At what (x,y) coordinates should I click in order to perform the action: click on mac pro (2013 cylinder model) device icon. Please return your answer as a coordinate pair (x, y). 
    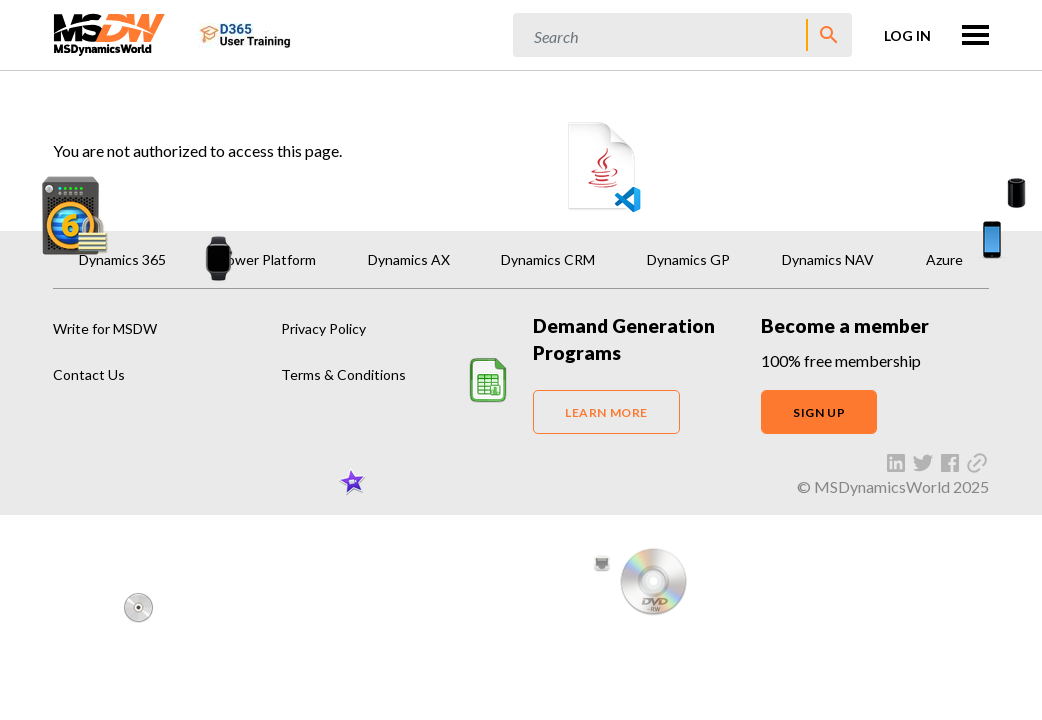
    Looking at the image, I should click on (1016, 193).